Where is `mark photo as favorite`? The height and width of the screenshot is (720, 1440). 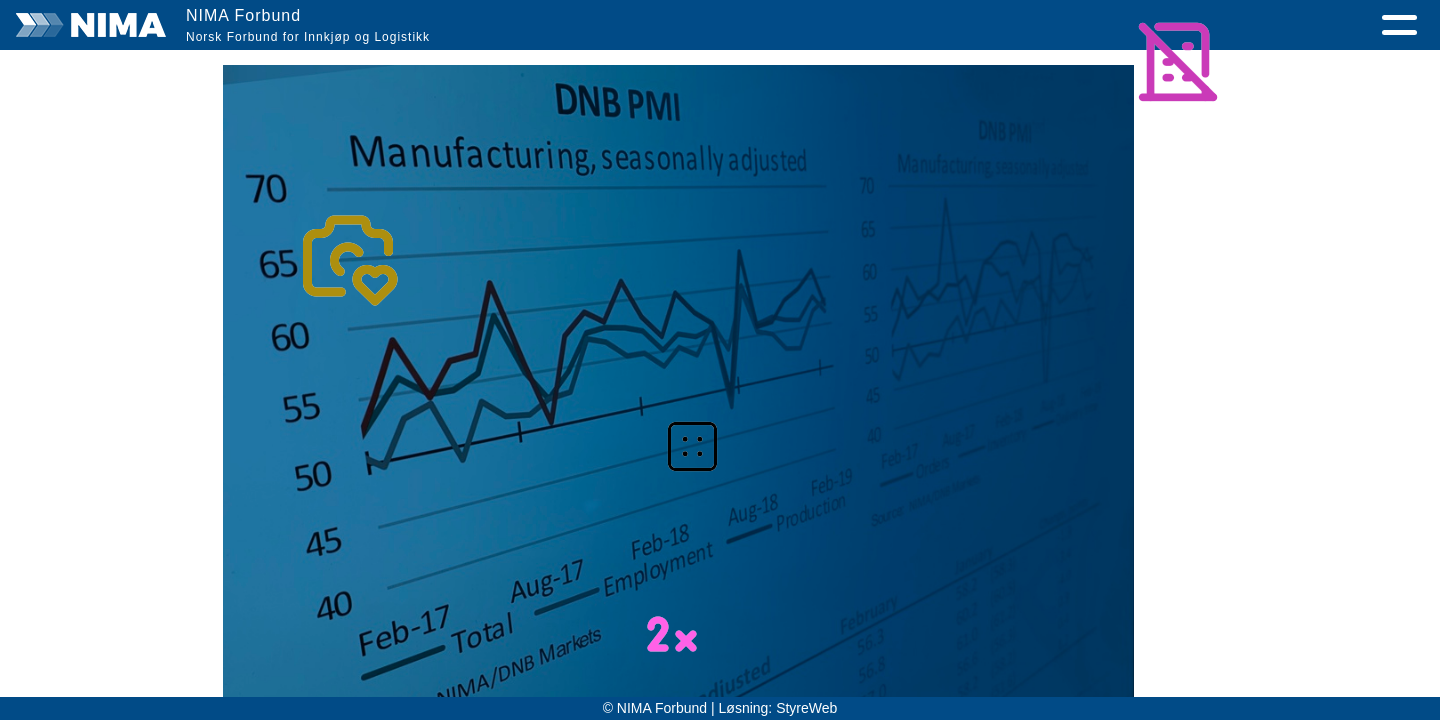
mark photo as favorite is located at coordinates (348, 256).